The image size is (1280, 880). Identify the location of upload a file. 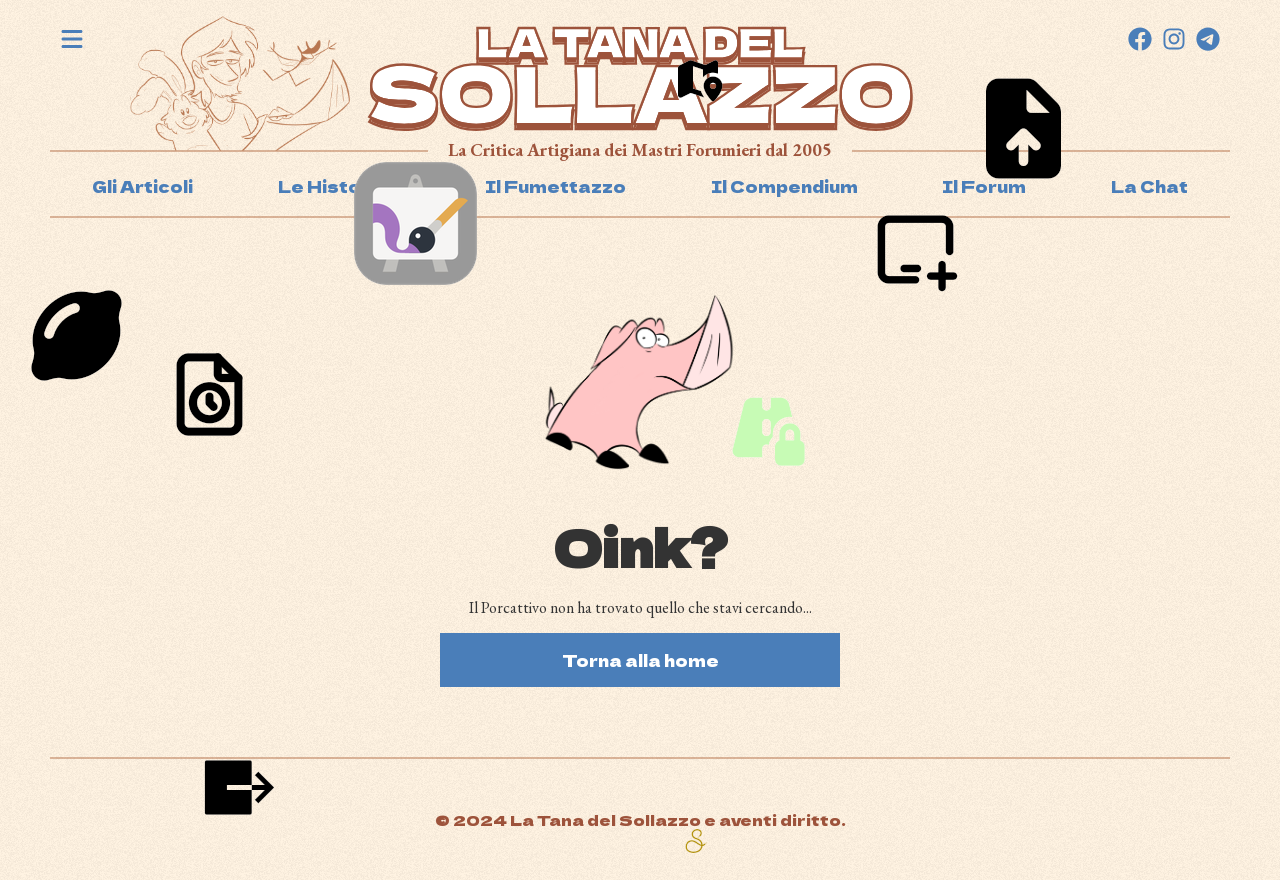
(1023, 128).